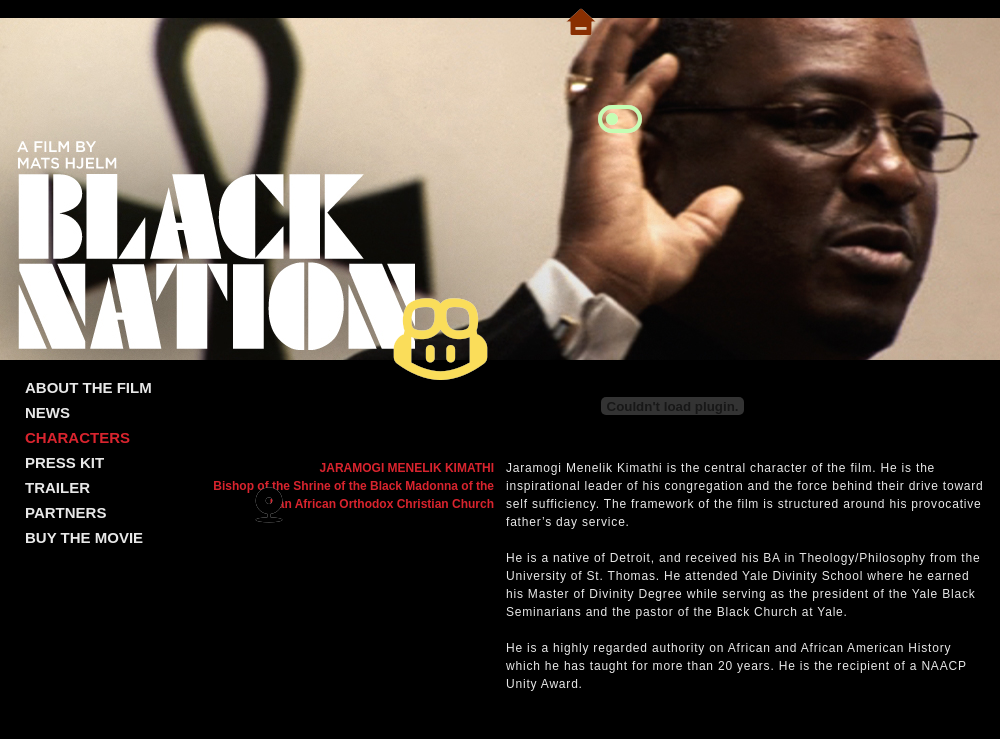  What do you see at coordinates (581, 23) in the screenshot?
I see `navigate to home screen` at bounding box center [581, 23].